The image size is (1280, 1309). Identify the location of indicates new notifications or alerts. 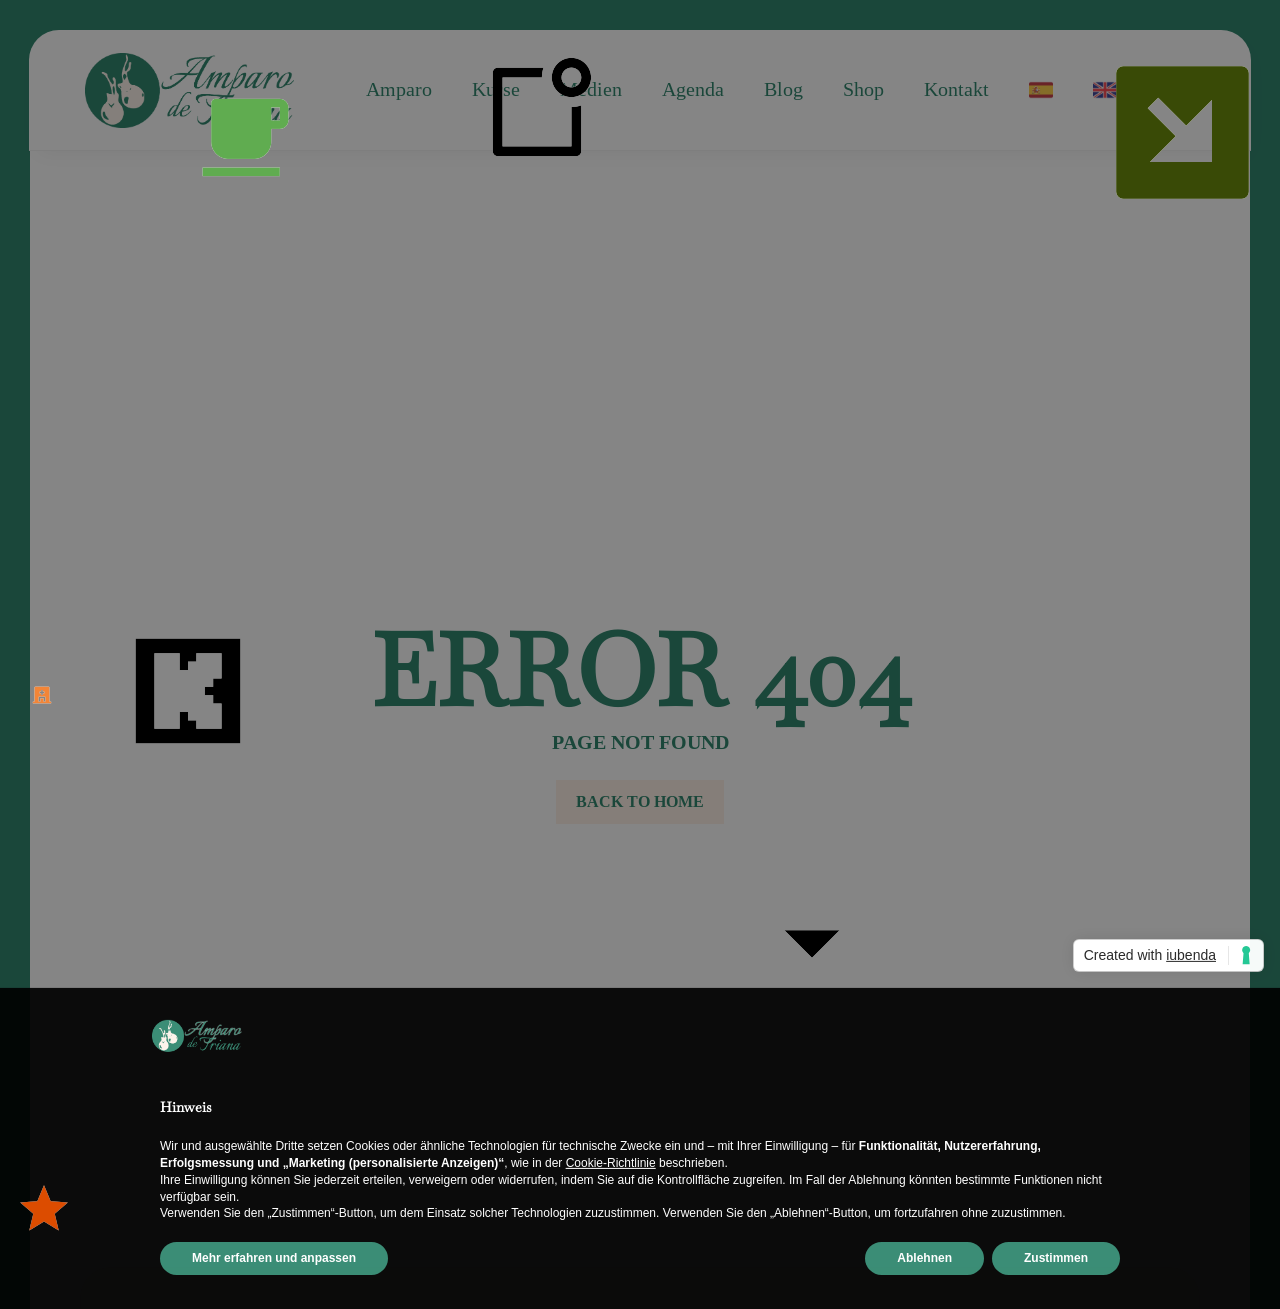
(537, 107).